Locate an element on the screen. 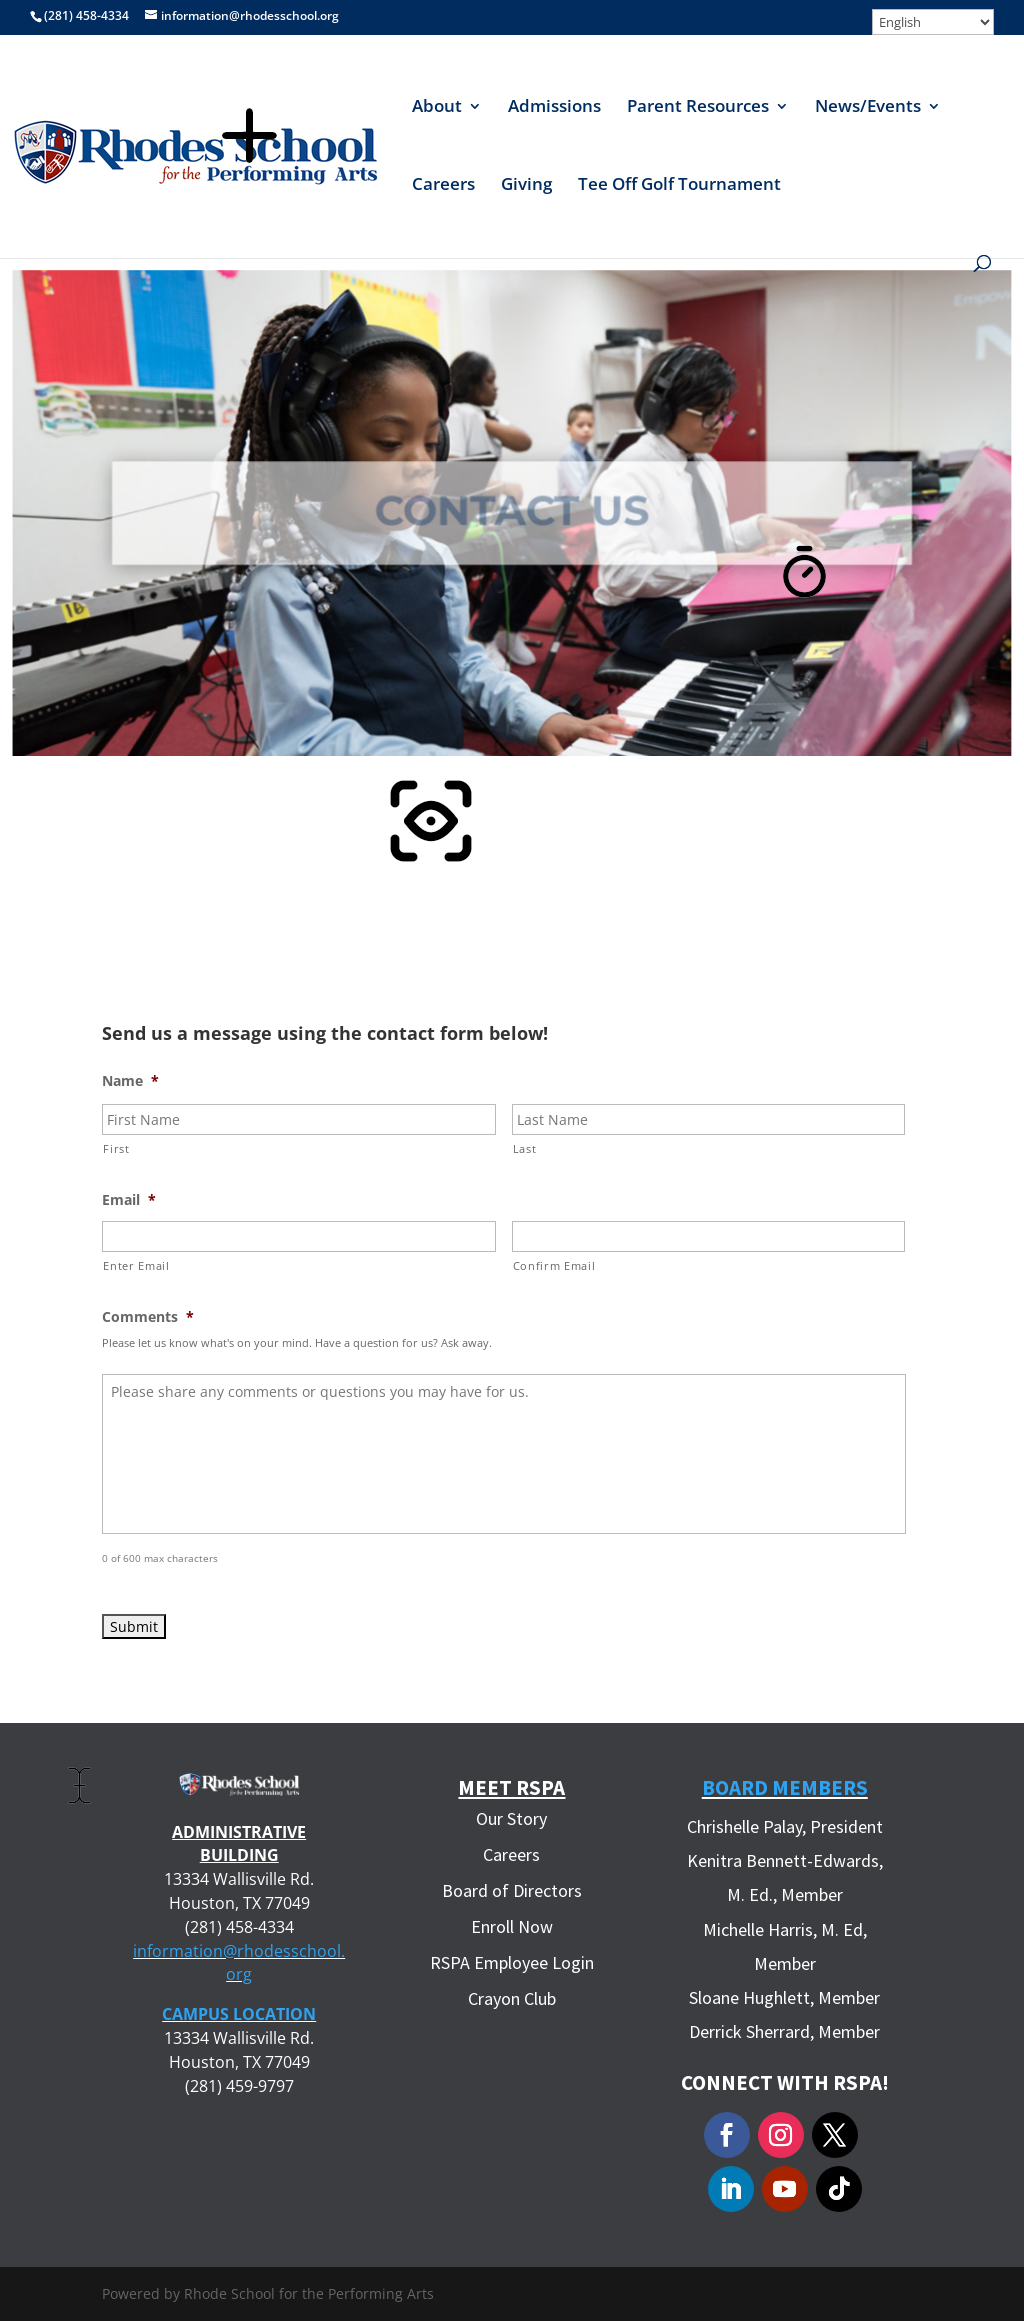 The height and width of the screenshot is (2321, 1024). scan with eye recognition is located at coordinates (431, 821).